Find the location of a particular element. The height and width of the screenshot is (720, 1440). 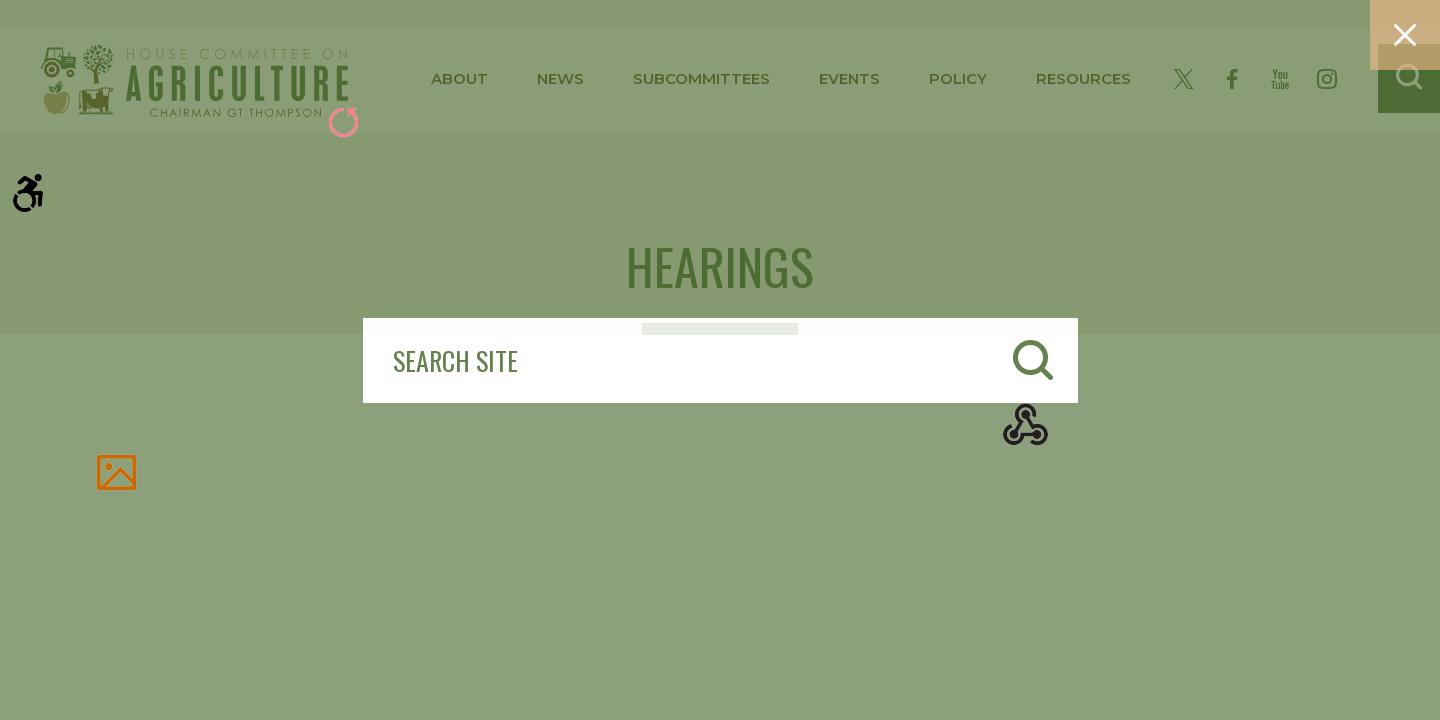

configure webhook integrations is located at coordinates (1025, 425).